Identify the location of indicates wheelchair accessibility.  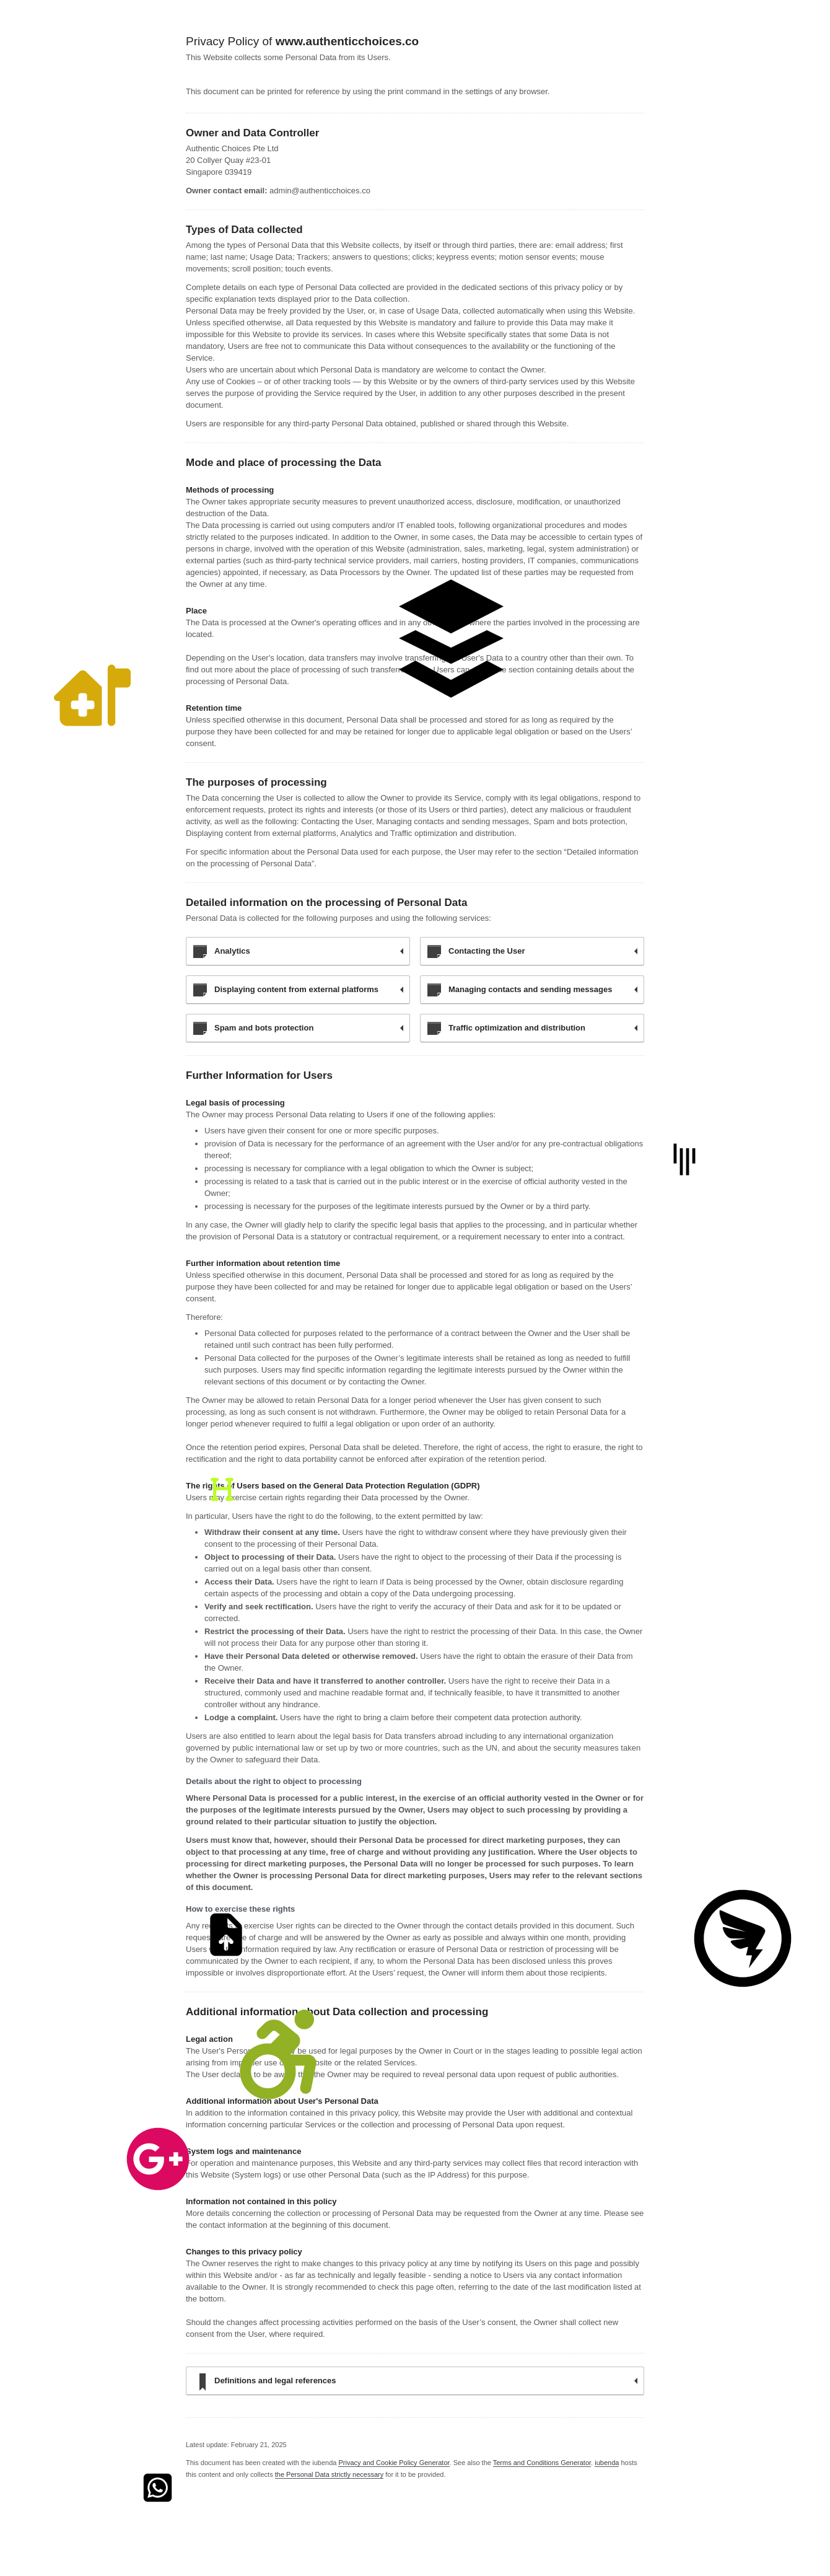
(279, 2054).